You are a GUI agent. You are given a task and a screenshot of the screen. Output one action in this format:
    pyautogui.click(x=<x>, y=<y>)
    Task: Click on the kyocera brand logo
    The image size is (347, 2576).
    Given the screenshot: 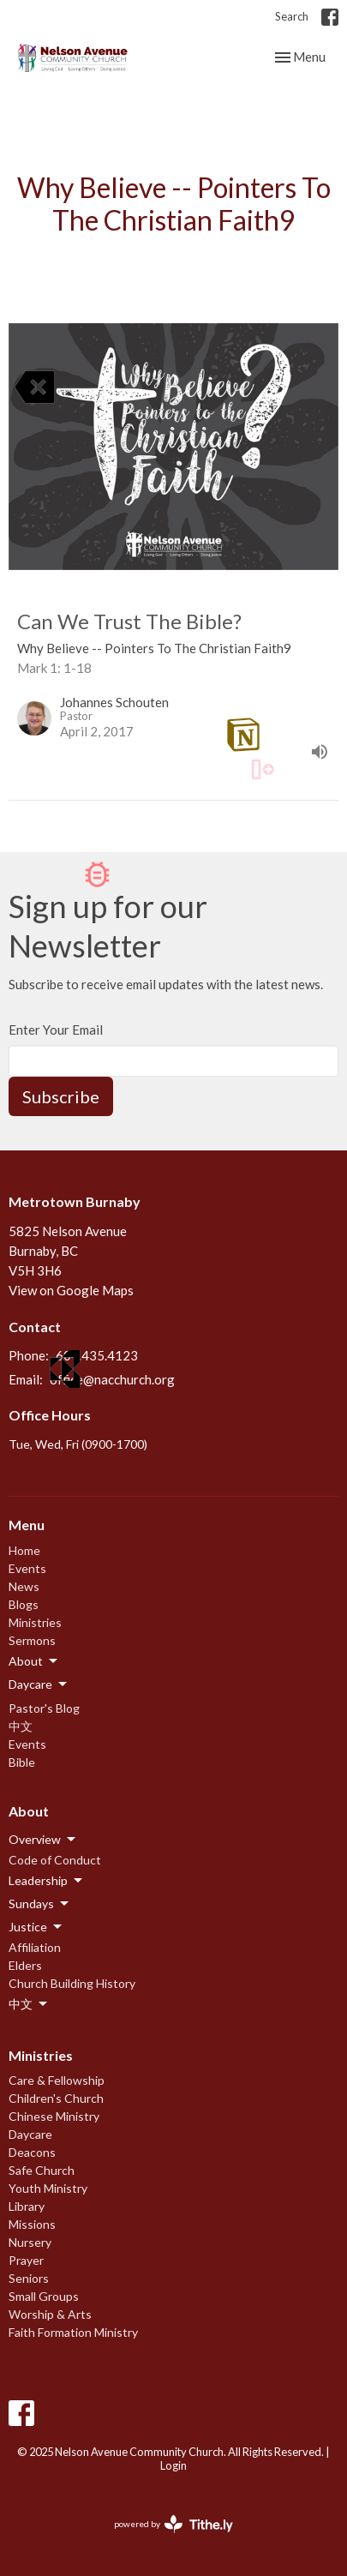 What is the action you would take?
    pyautogui.click(x=65, y=1369)
    